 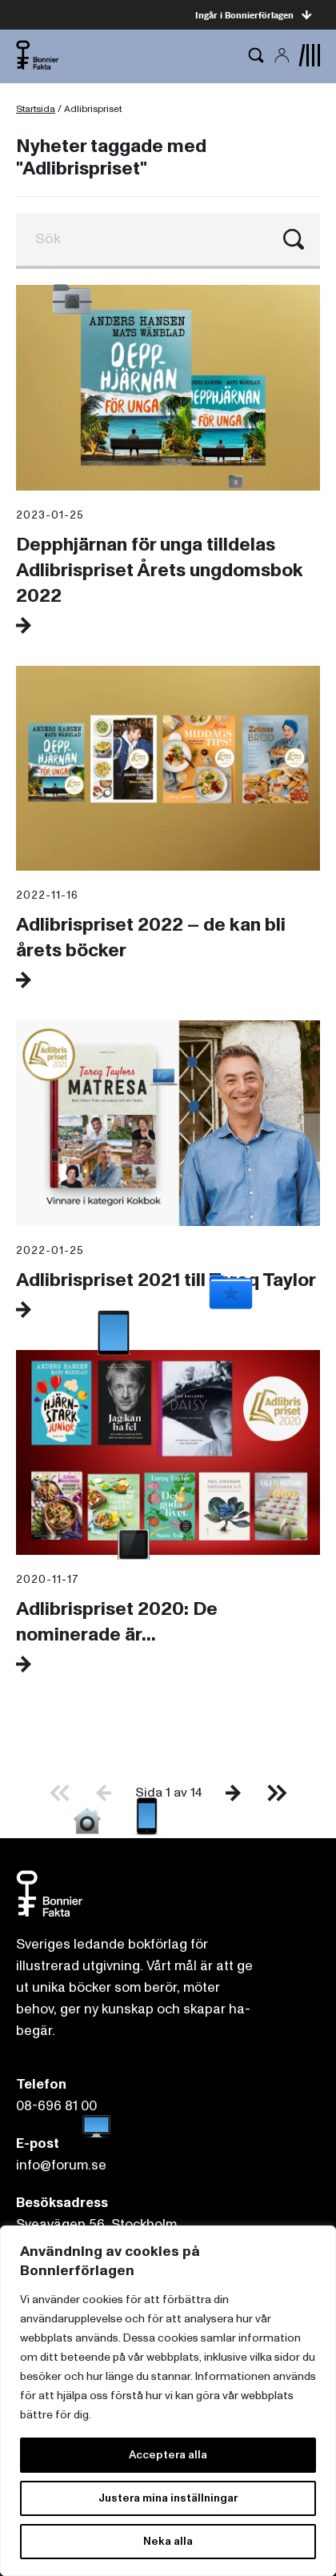 What do you see at coordinates (114, 1332) in the screenshot?
I see `manage connected iPad device` at bounding box center [114, 1332].